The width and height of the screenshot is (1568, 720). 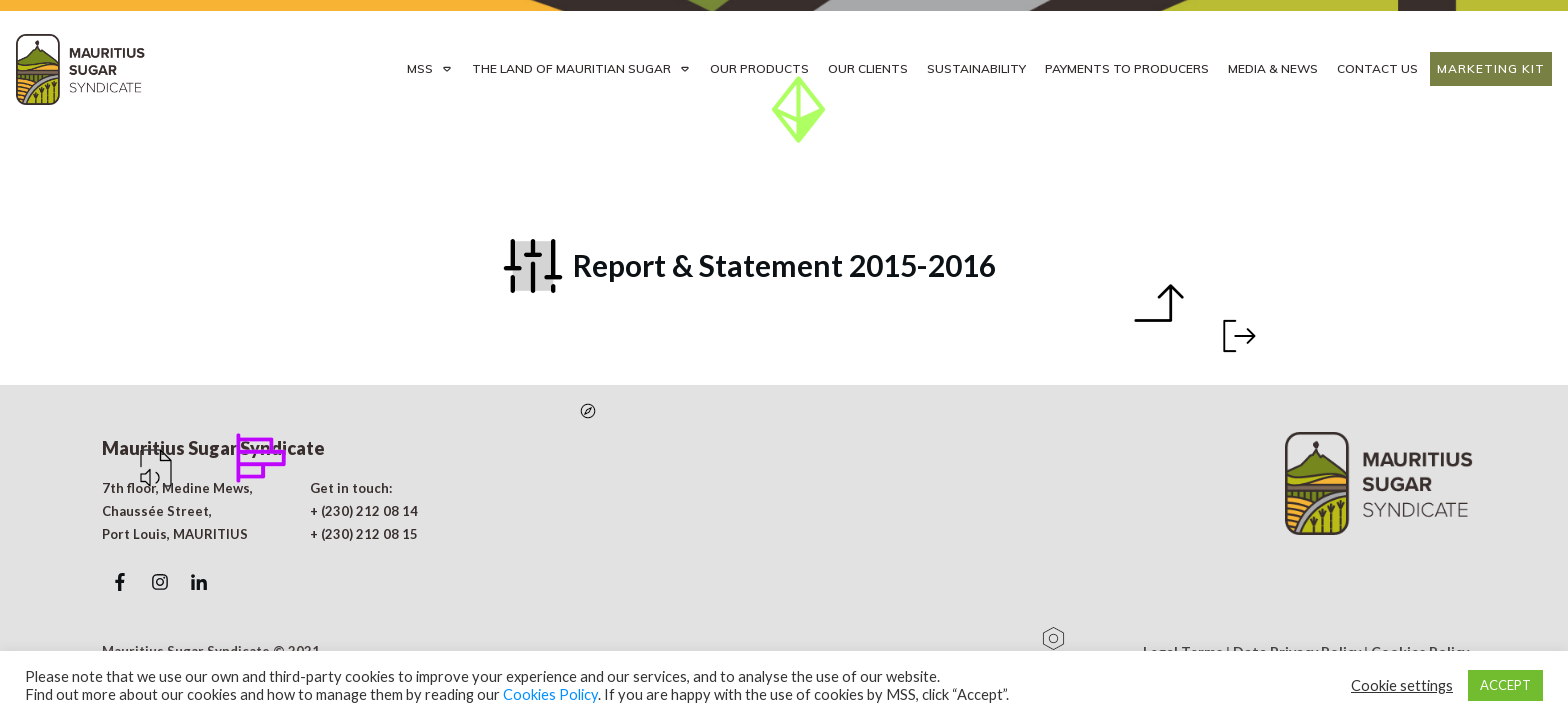 What do you see at coordinates (156, 468) in the screenshot?
I see `open an audio file` at bounding box center [156, 468].